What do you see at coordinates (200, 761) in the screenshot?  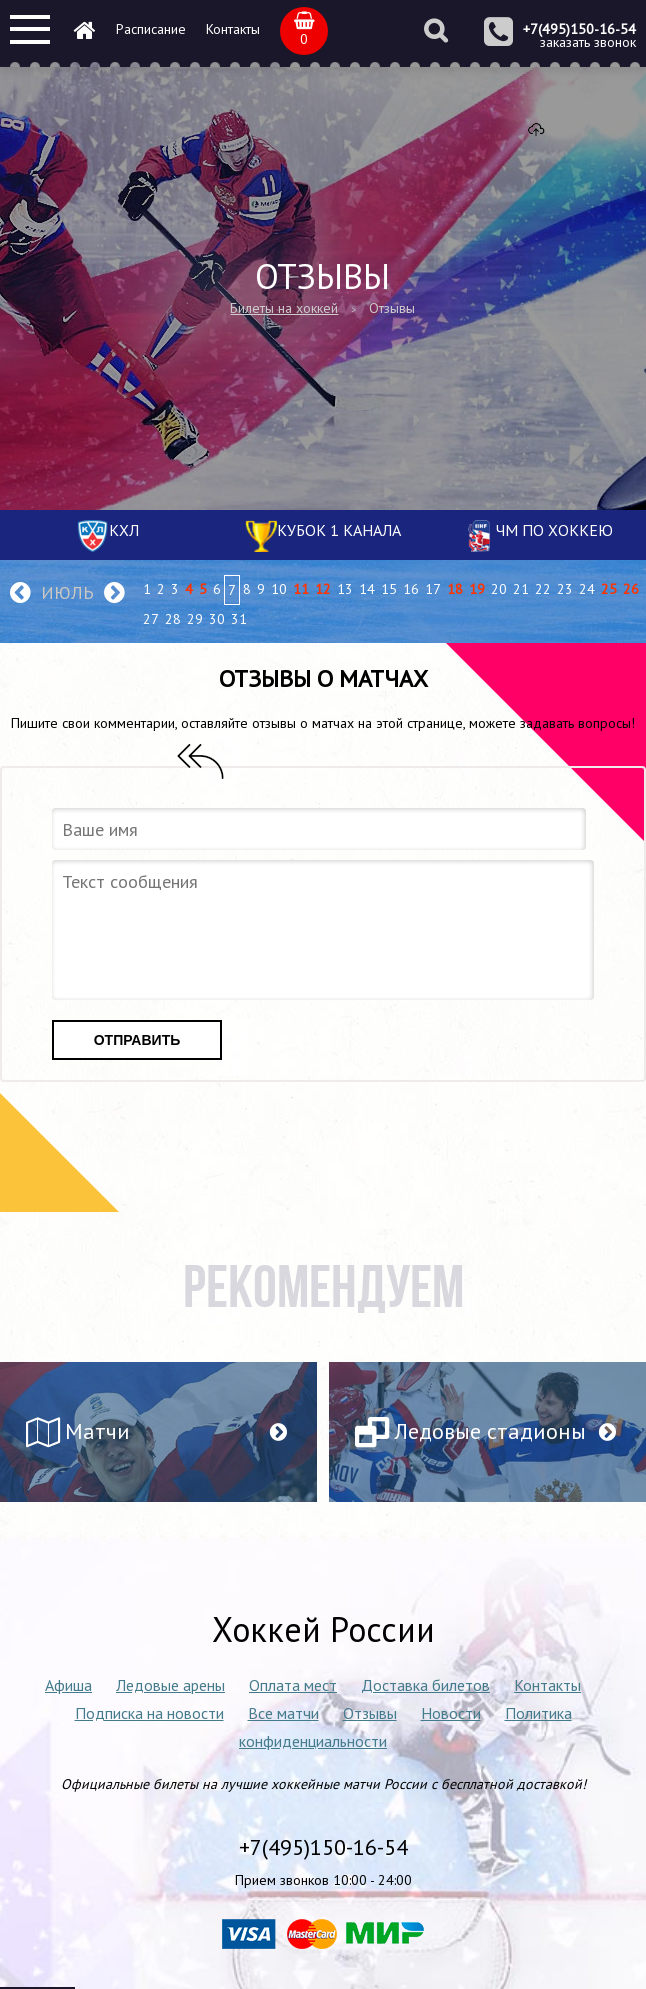 I see `reply all to a message or email` at bounding box center [200, 761].